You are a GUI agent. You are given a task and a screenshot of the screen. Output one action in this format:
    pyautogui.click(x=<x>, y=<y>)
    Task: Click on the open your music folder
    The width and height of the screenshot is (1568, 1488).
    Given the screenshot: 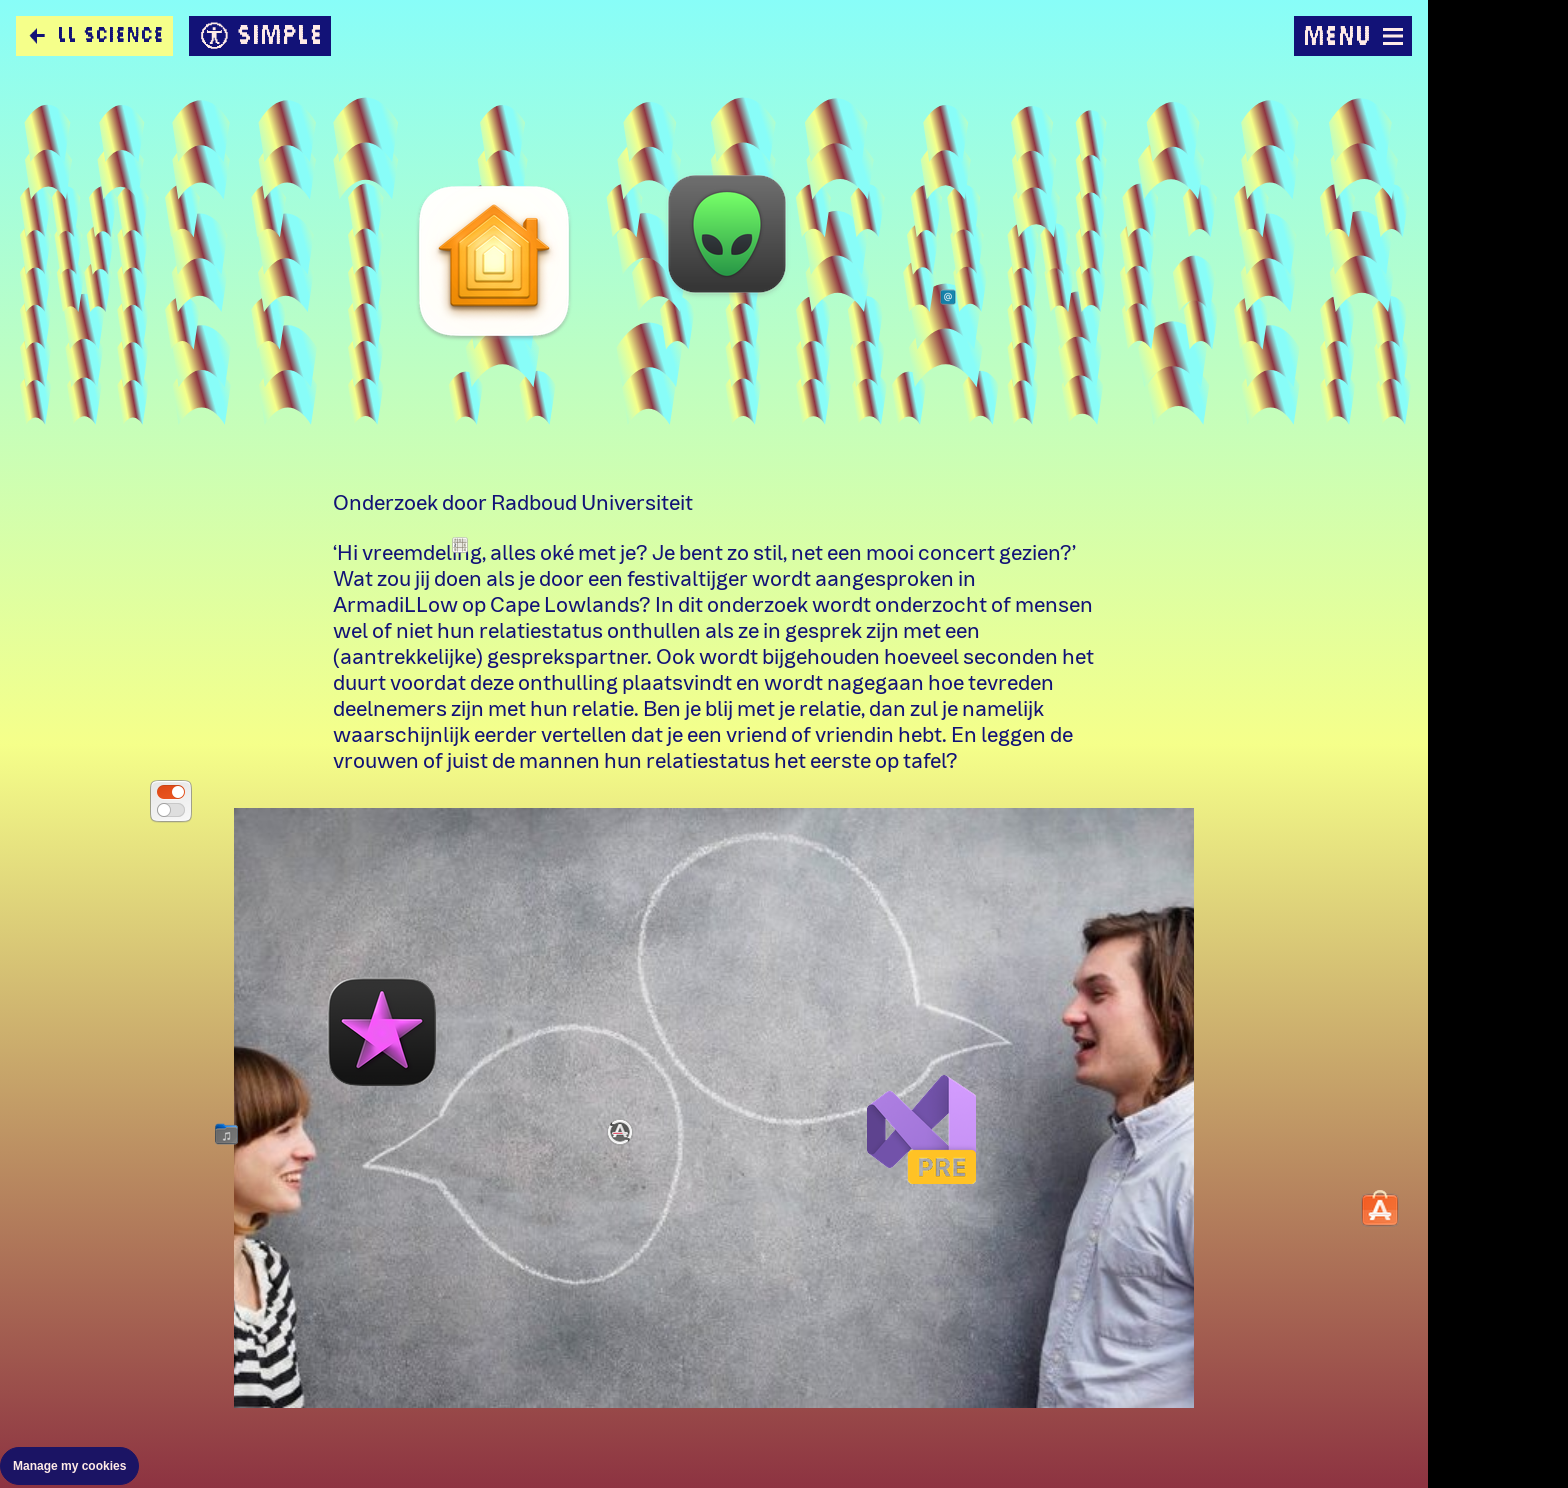 What is the action you would take?
    pyautogui.click(x=226, y=1133)
    